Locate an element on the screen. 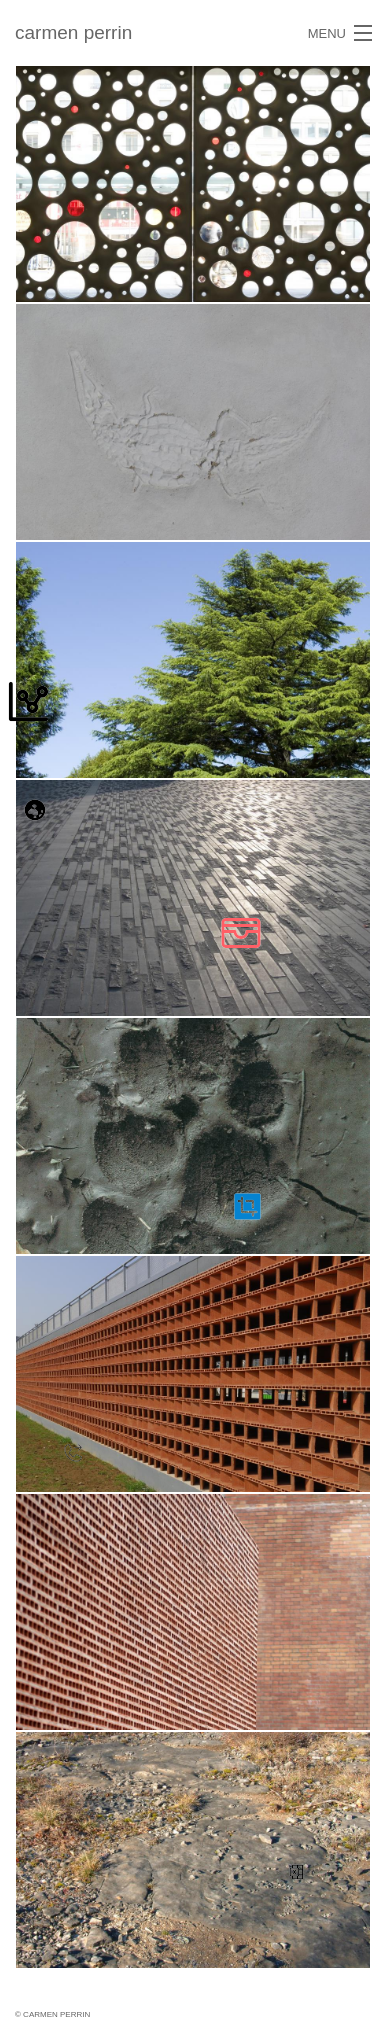  open microsoft excel is located at coordinates (297, 1872).